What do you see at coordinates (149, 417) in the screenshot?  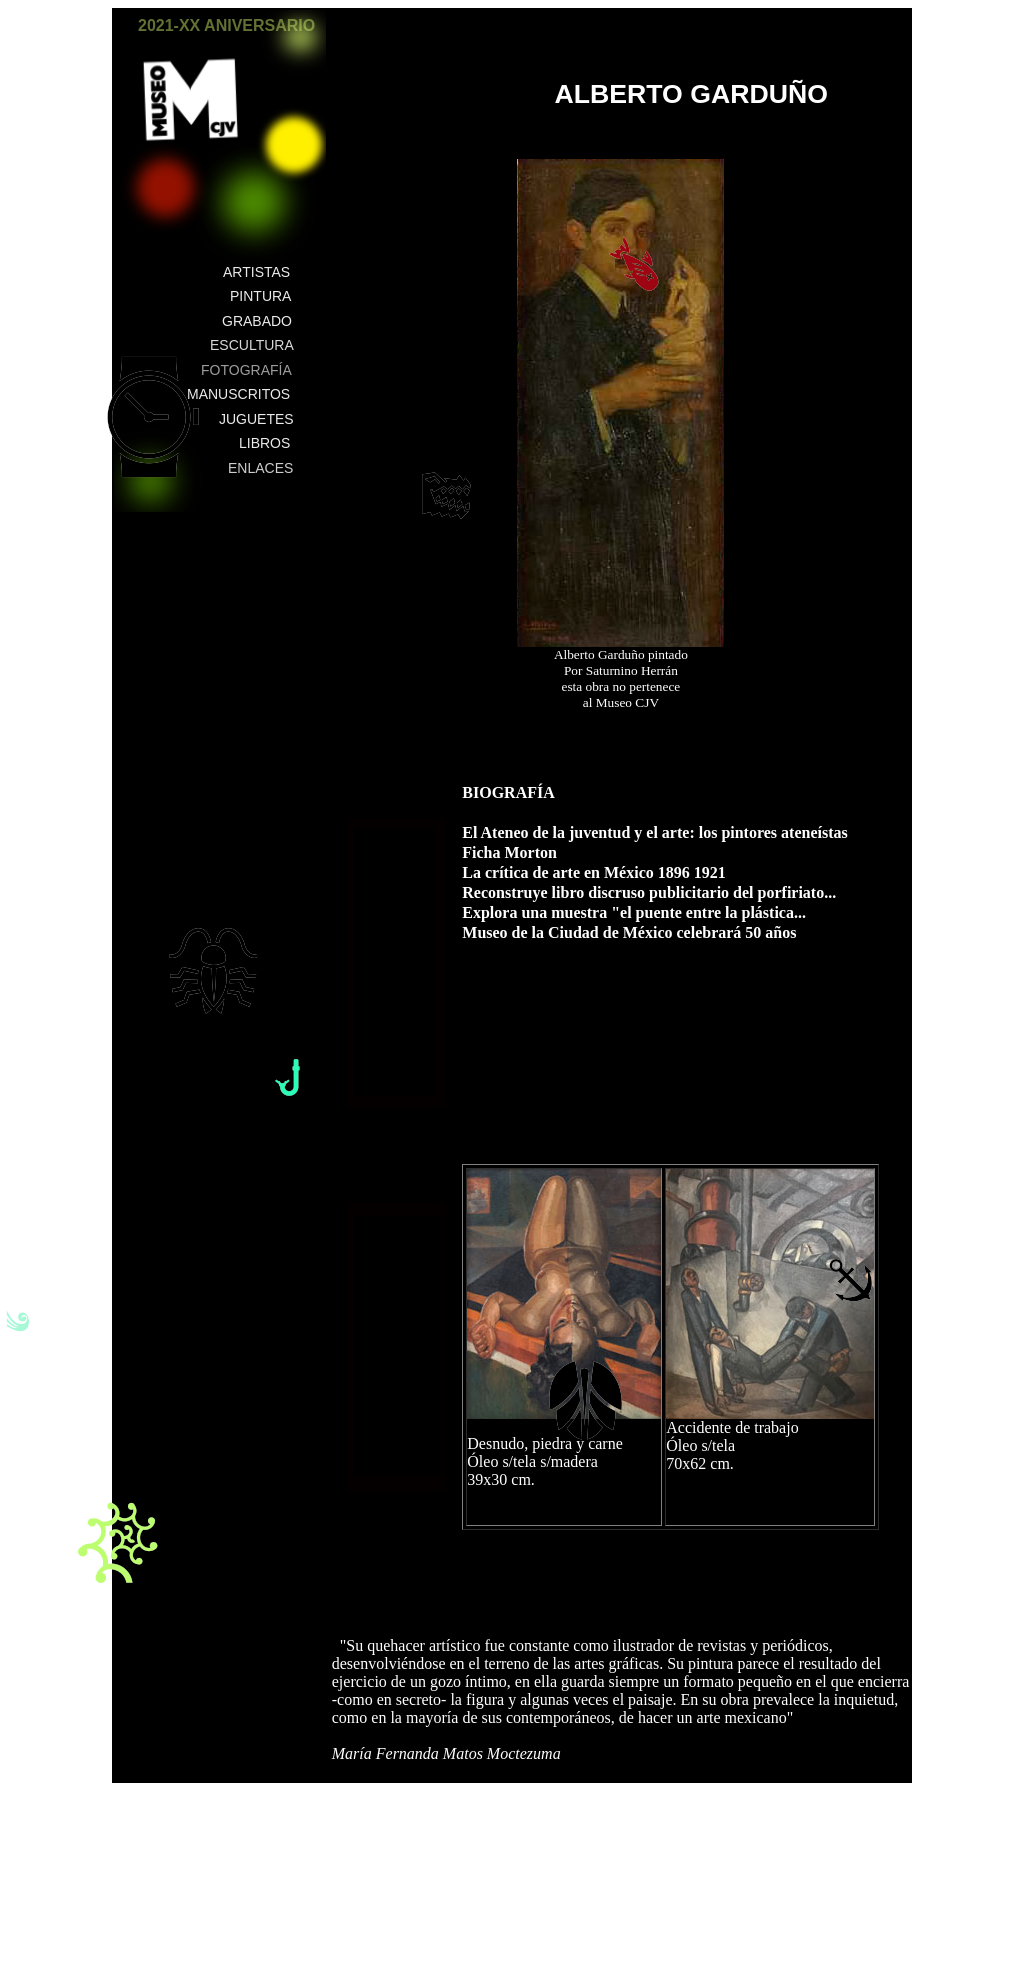 I see `view current time or clock settings` at bounding box center [149, 417].